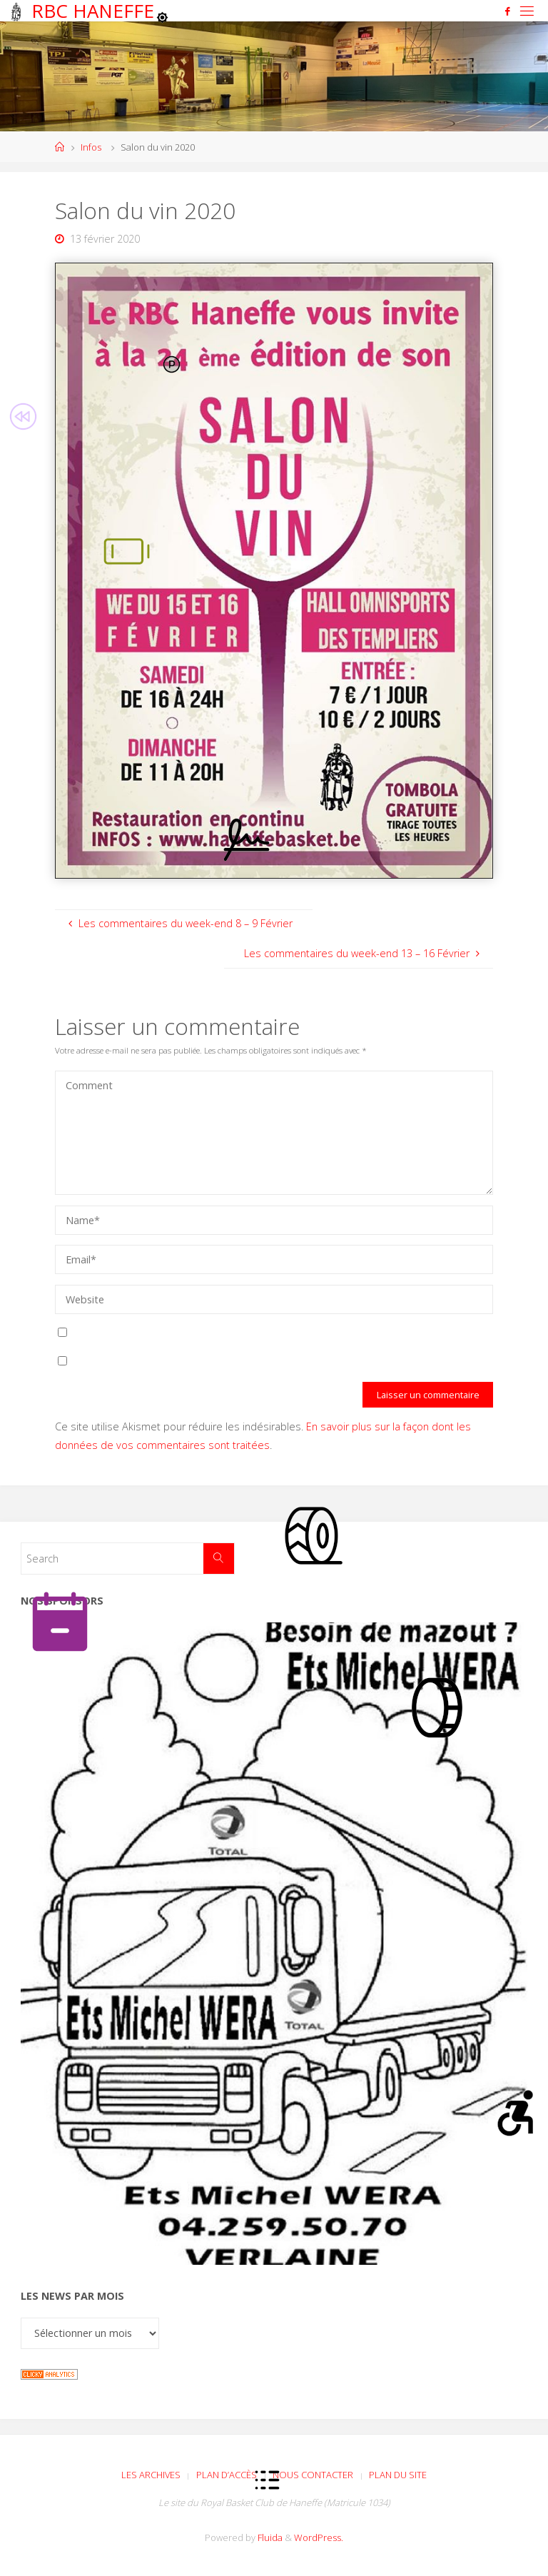 Image resolution: width=548 pixels, height=2576 pixels. Describe the element at coordinates (162, 17) in the screenshot. I see `adjust screen brightness settings` at that location.